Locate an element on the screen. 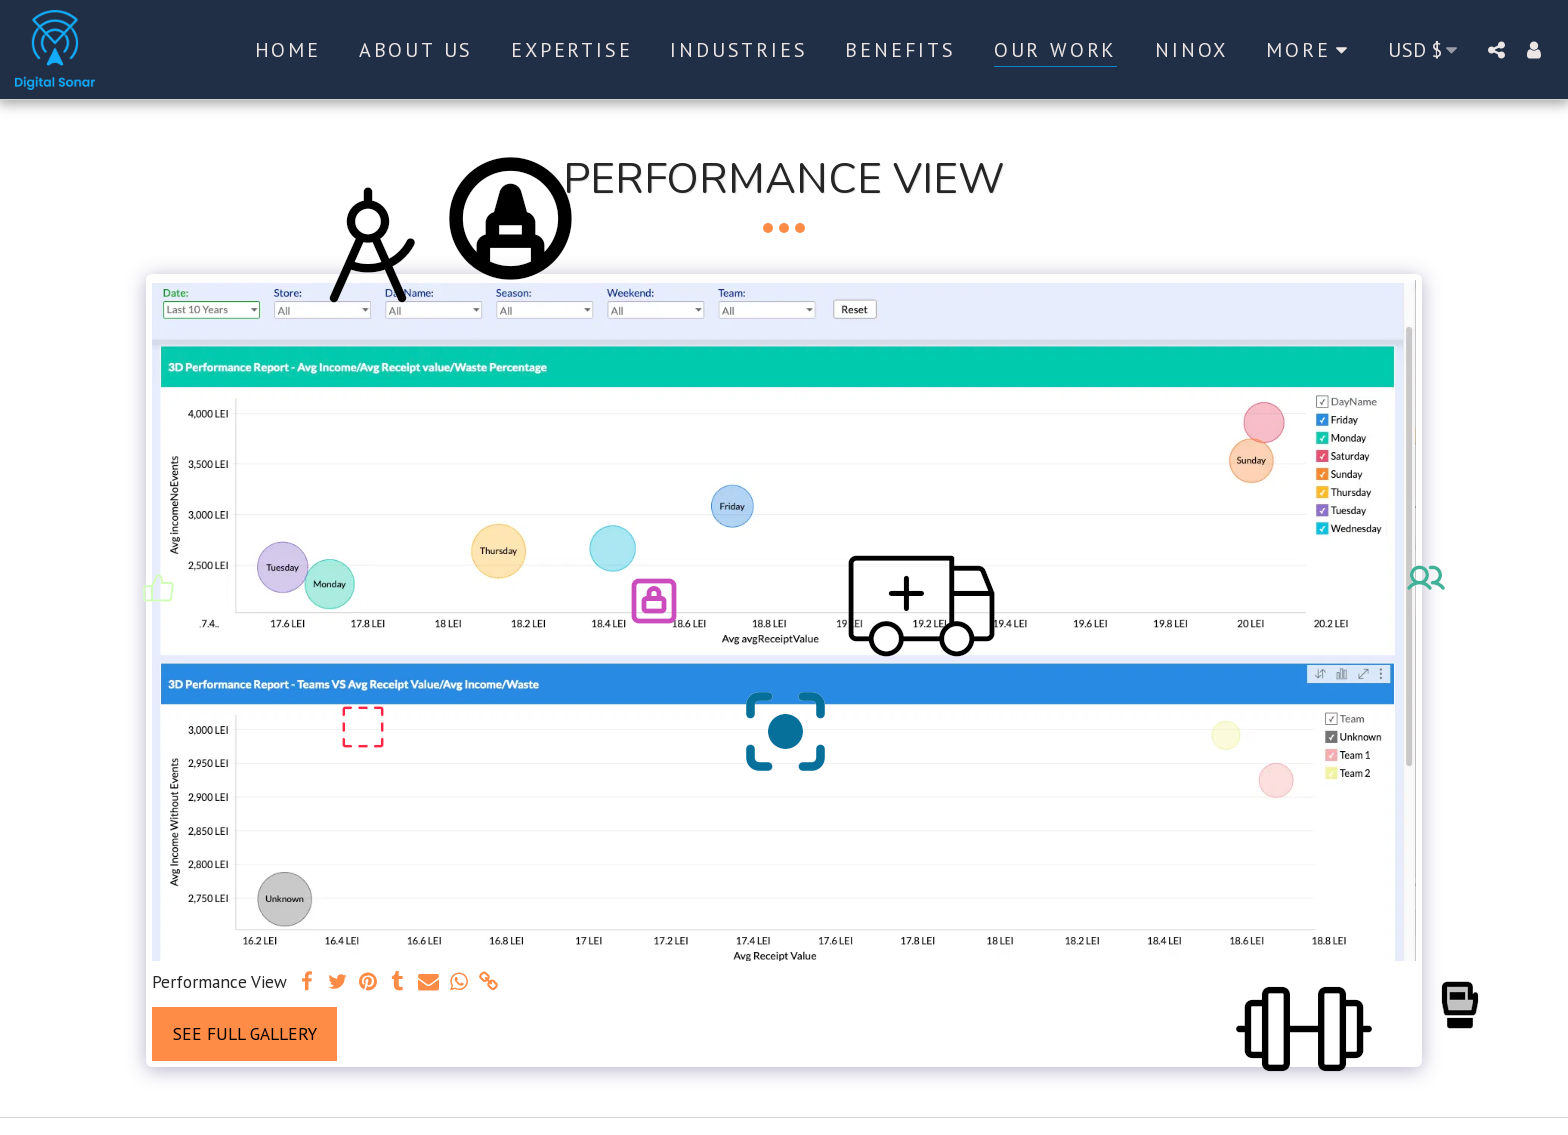 The image size is (1568, 1135). like or approve content is located at coordinates (158, 589).